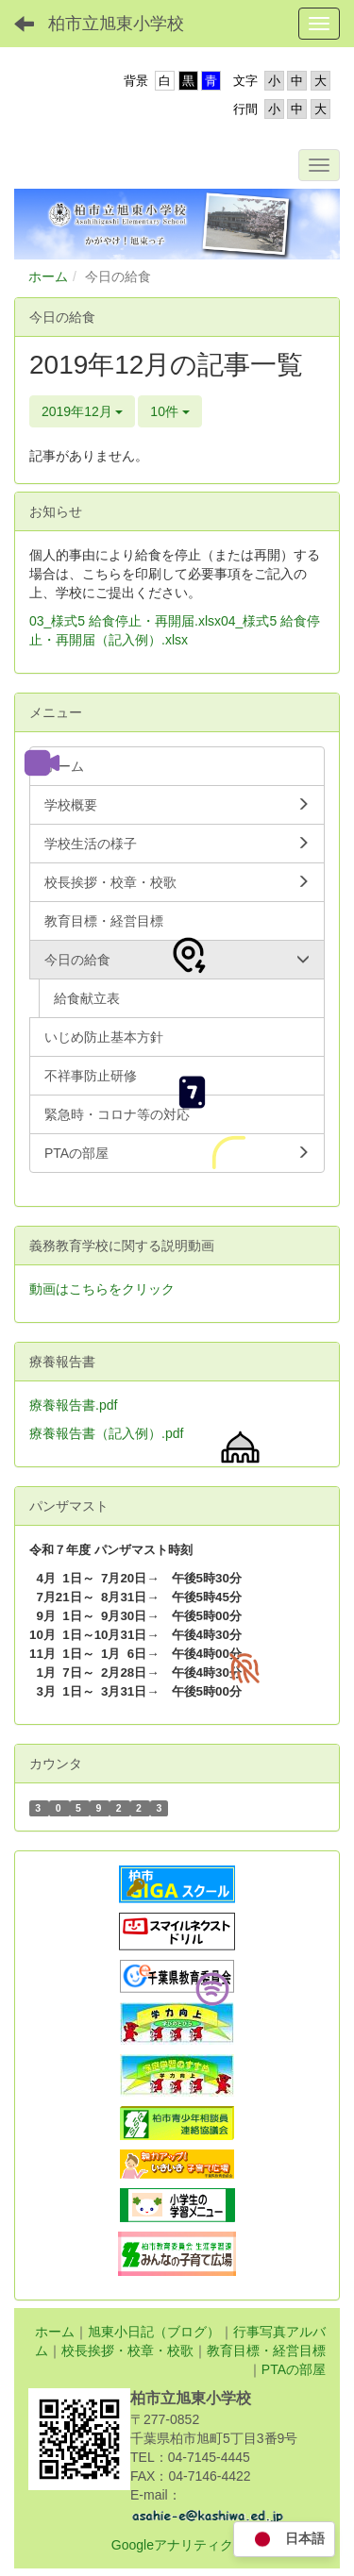  I want to click on find nearby mosques, so click(240, 1448).